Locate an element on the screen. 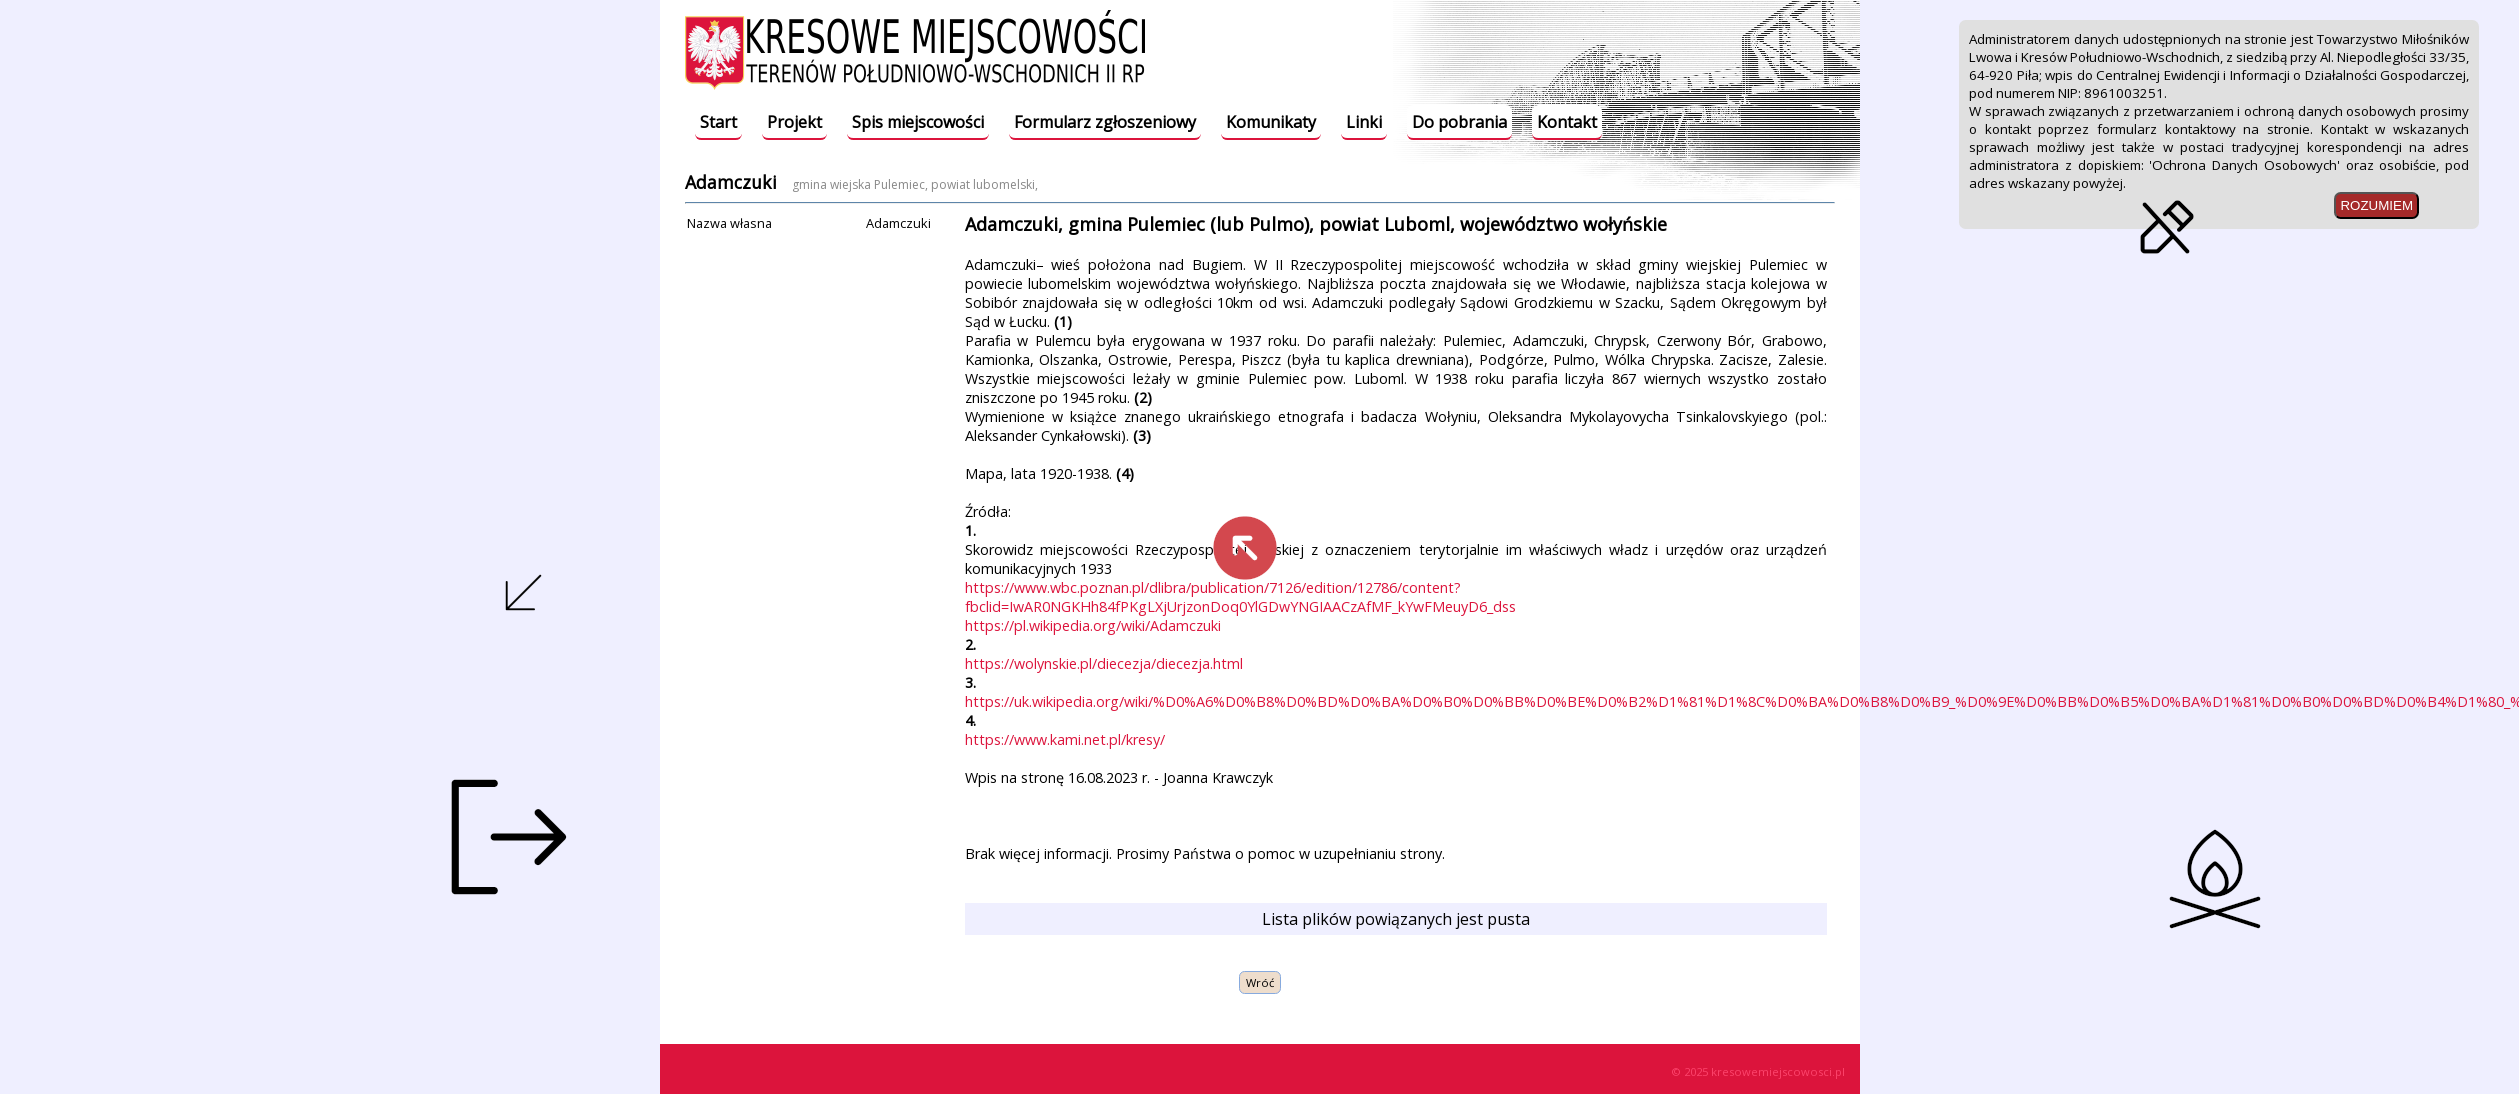 The image size is (2519, 1094). navigate to the bottom-left corner is located at coordinates (523, 592).